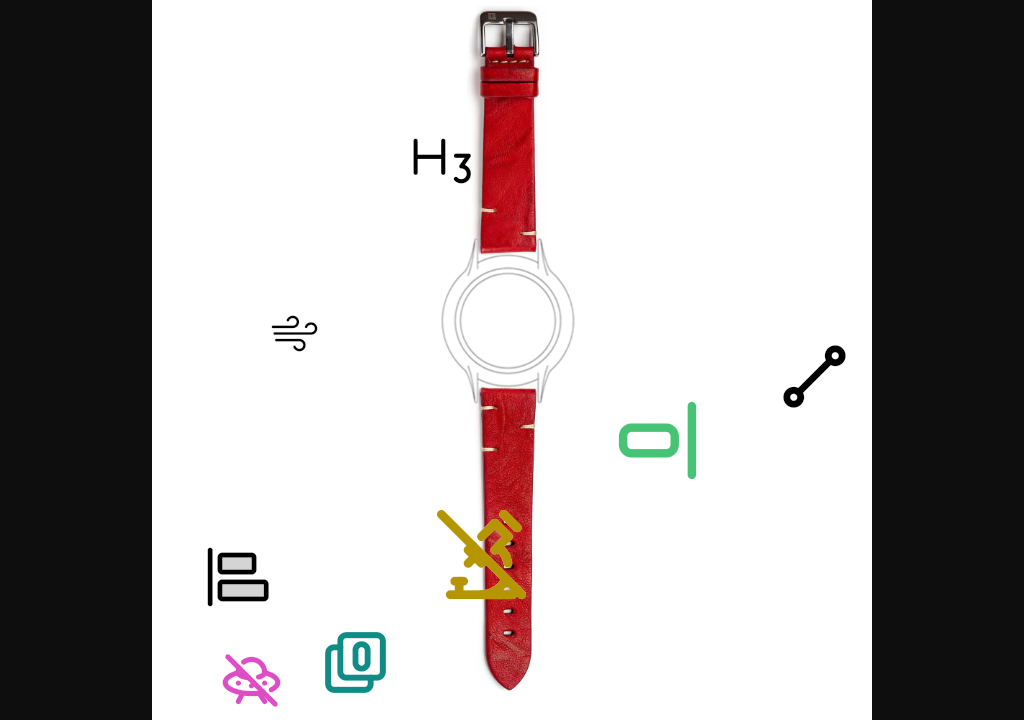 This screenshot has height=720, width=1024. Describe the element at coordinates (814, 376) in the screenshot. I see `draw a straight line between two points` at that location.